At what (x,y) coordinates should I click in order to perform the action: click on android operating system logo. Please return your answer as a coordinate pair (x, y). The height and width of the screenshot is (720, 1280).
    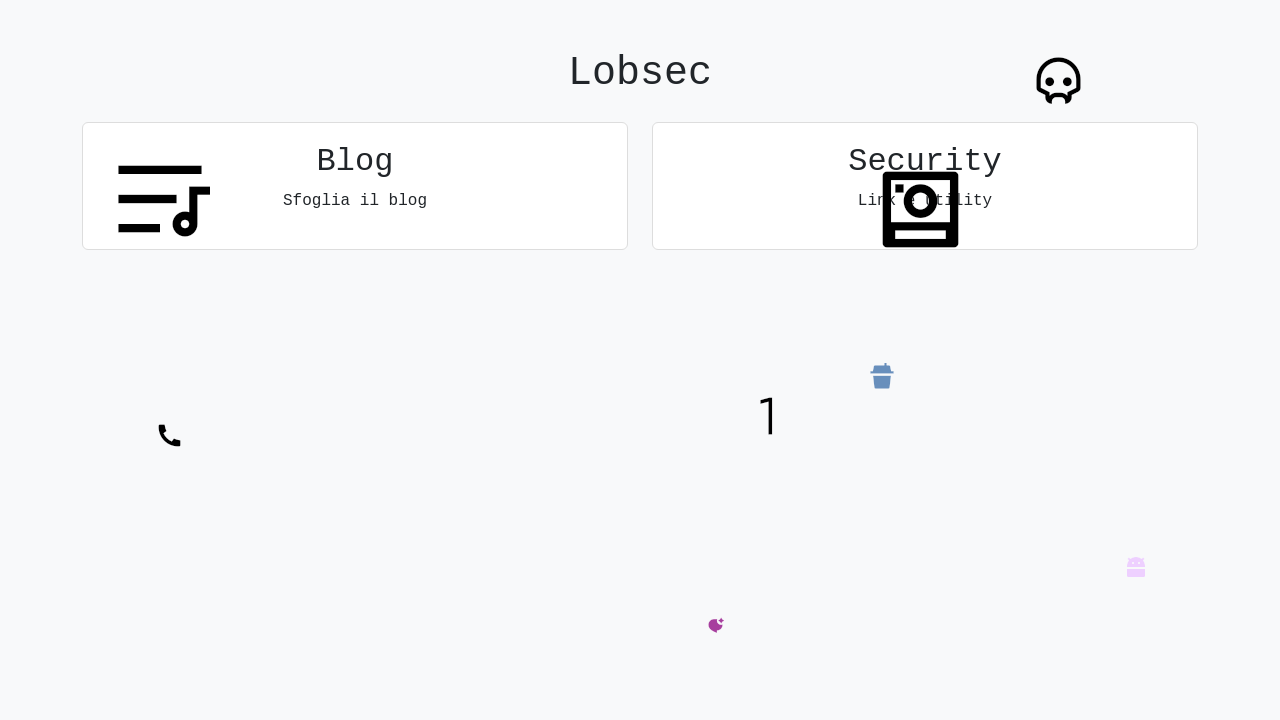
    Looking at the image, I should click on (1136, 567).